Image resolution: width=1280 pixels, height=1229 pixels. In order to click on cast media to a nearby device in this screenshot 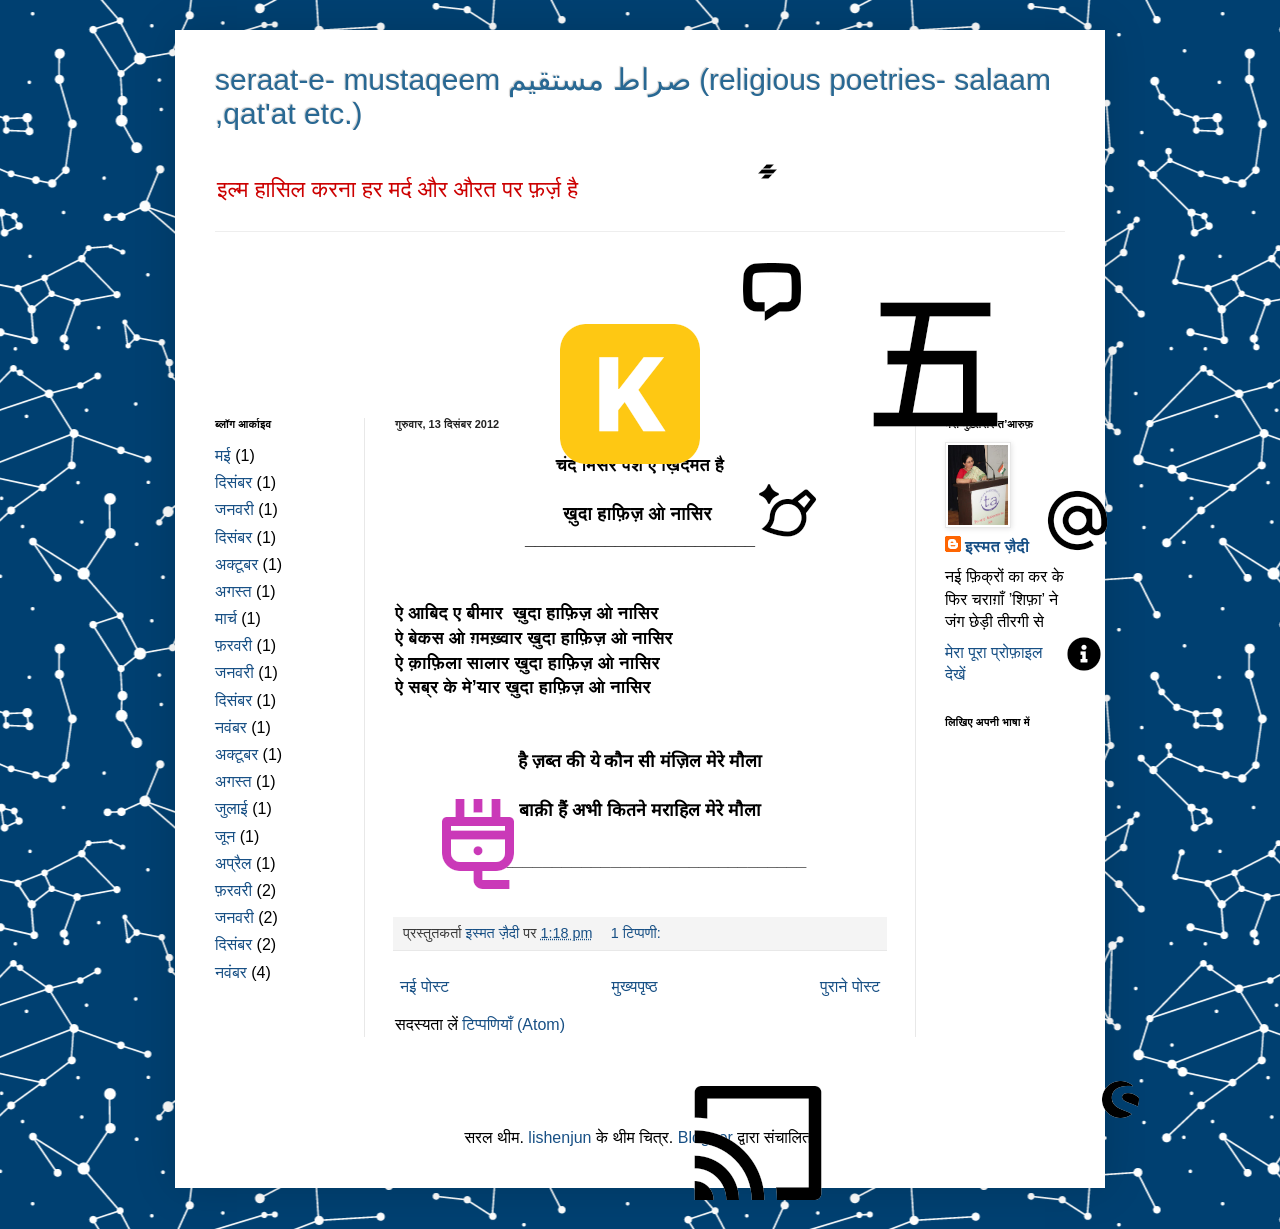, I will do `click(758, 1143)`.